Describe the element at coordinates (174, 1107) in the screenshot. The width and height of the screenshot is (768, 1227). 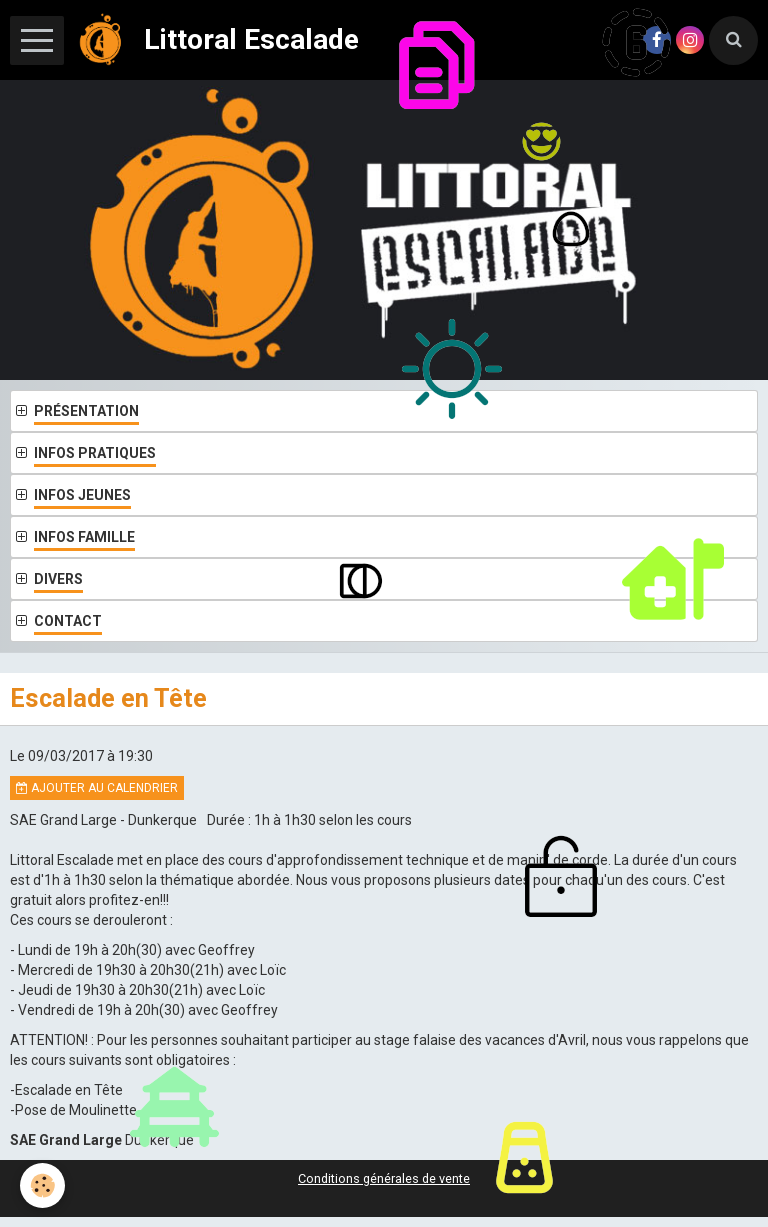
I see `indicates a buddhist temple or vihara location` at that location.